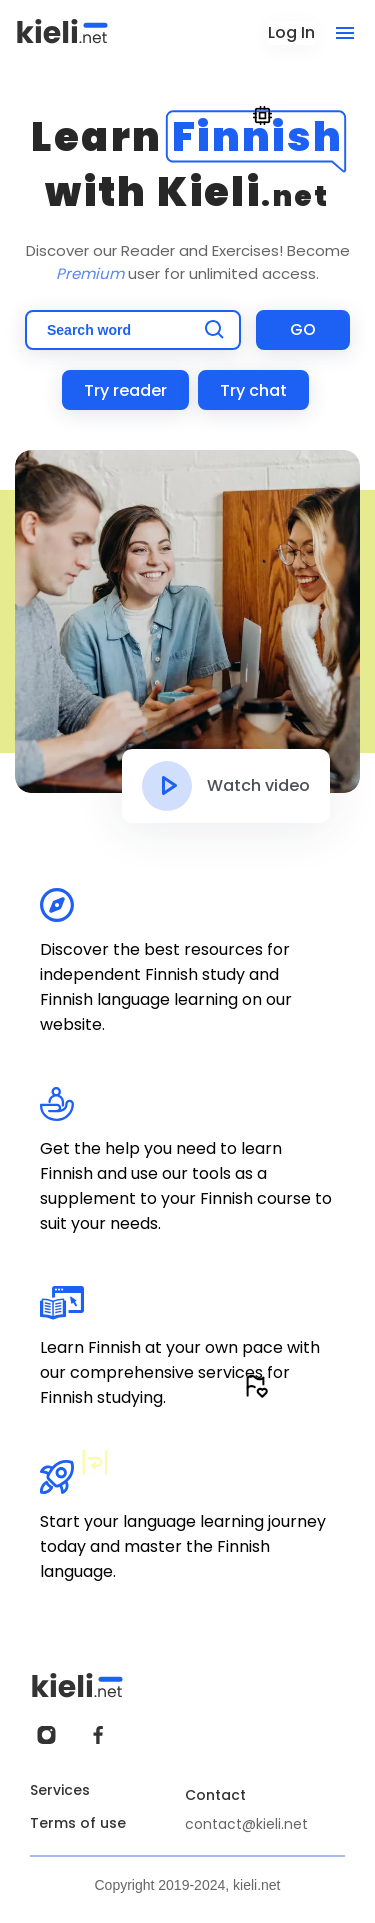  Describe the element at coordinates (262, 115) in the screenshot. I see `view system processor information` at that location.